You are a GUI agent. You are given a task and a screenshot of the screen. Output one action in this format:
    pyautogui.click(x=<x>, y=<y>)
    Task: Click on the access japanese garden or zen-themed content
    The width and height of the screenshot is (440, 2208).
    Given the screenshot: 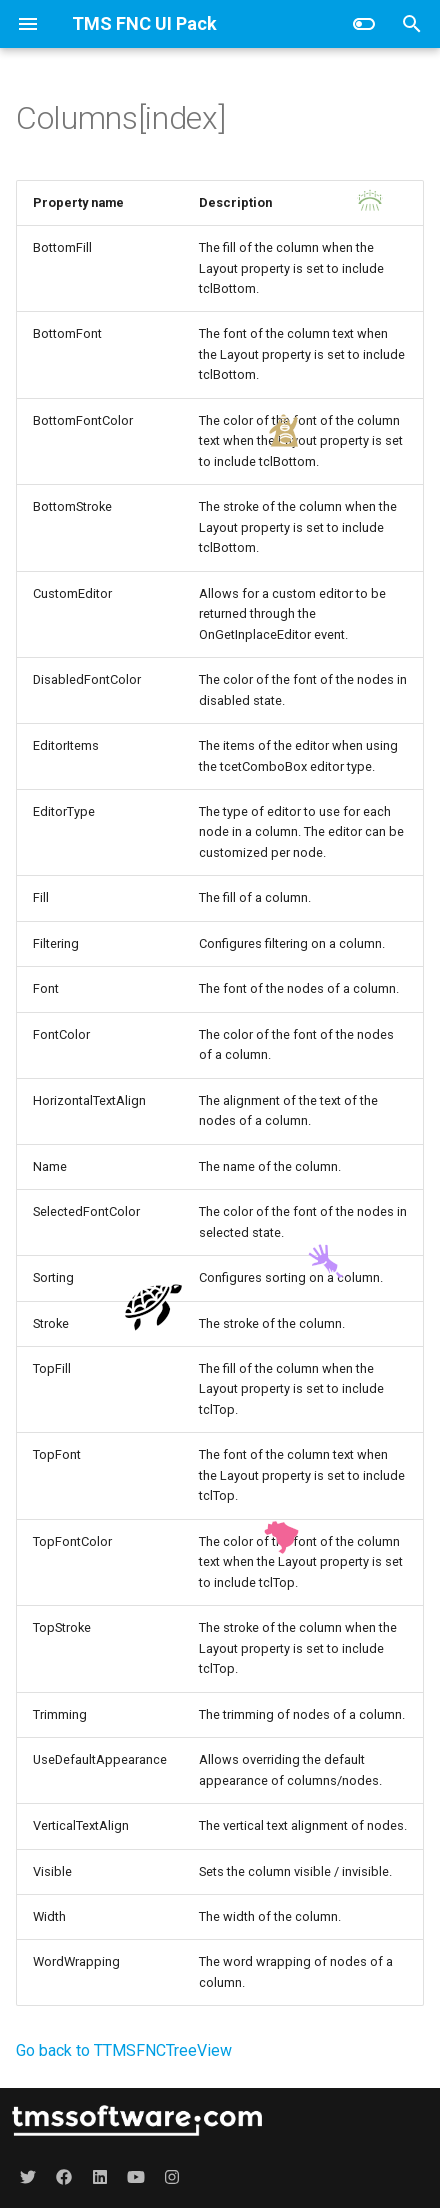 What is the action you would take?
    pyautogui.click(x=370, y=198)
    